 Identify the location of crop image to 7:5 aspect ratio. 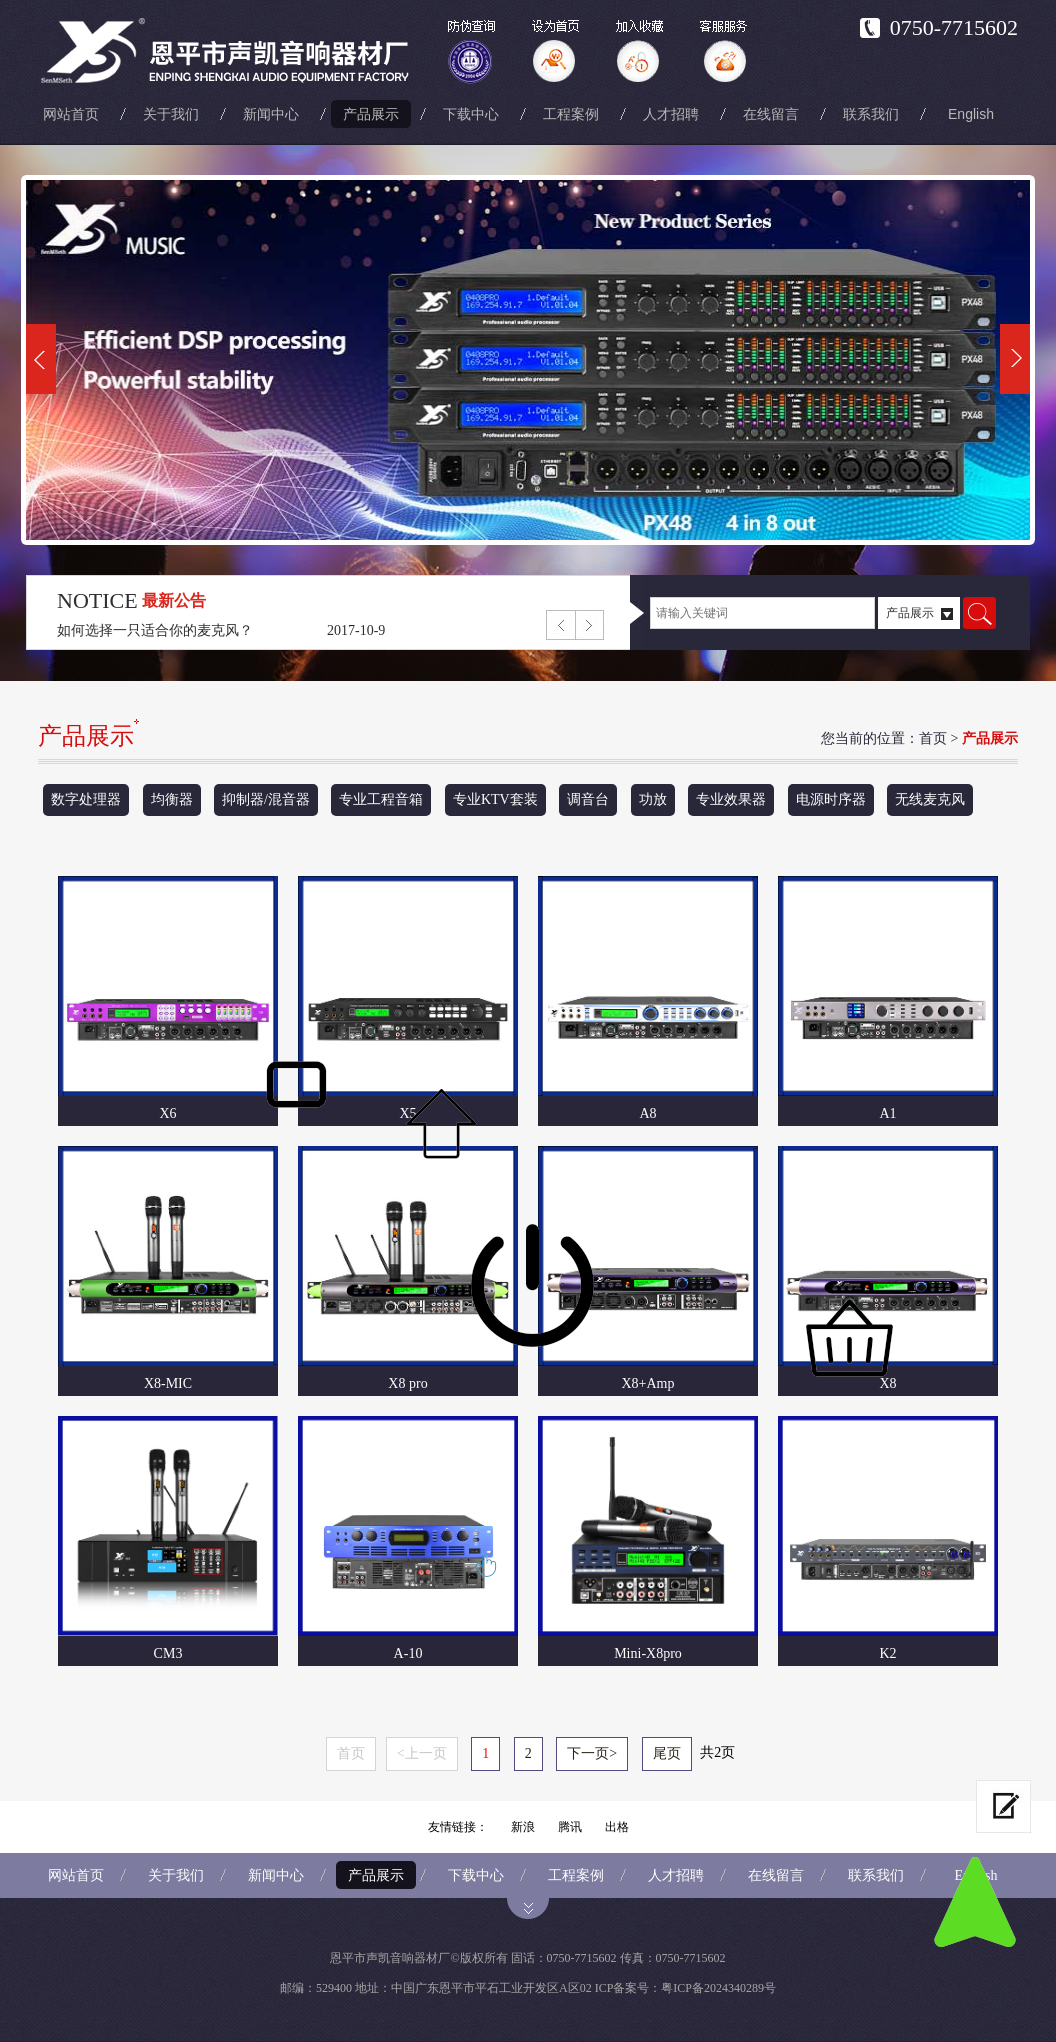
(296, 1084).